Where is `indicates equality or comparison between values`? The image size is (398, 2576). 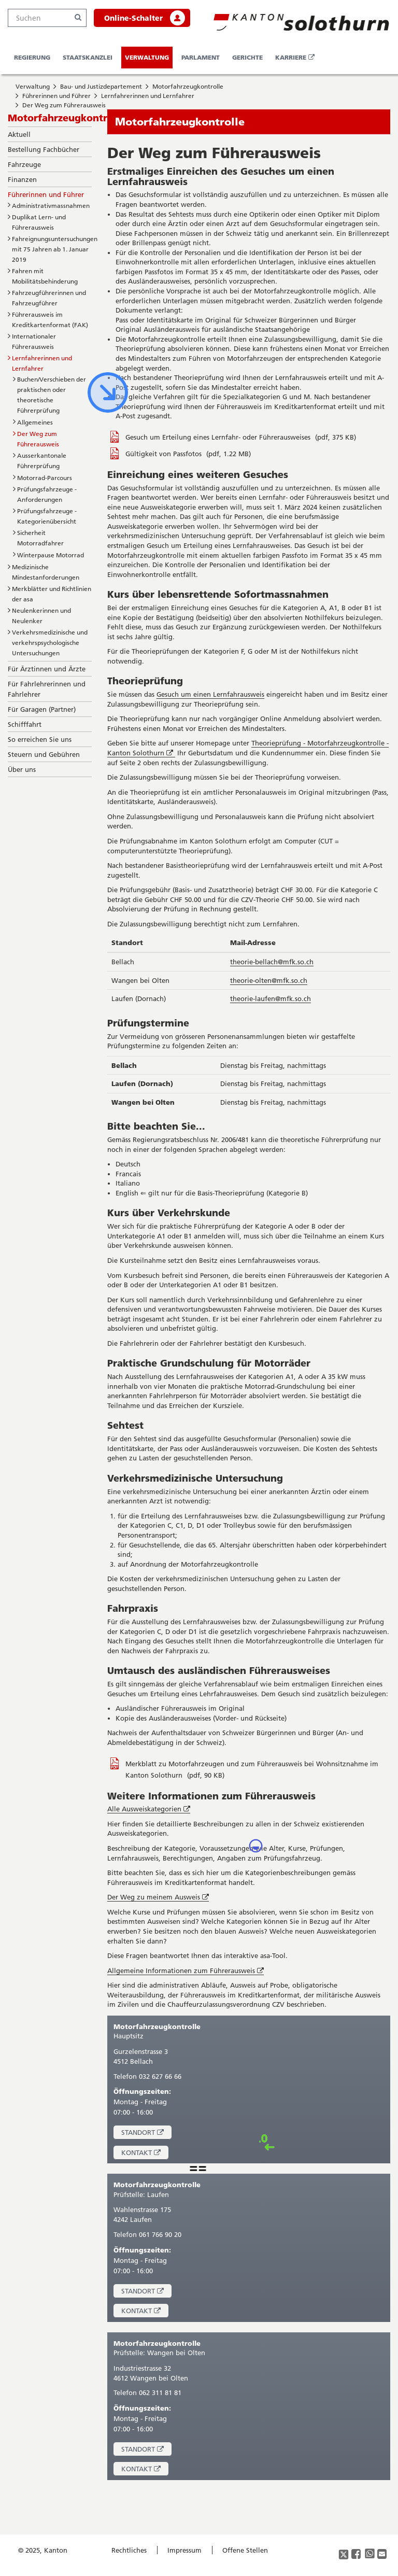 indicates equality or comparison between values is located at coordinates (198, 2169).